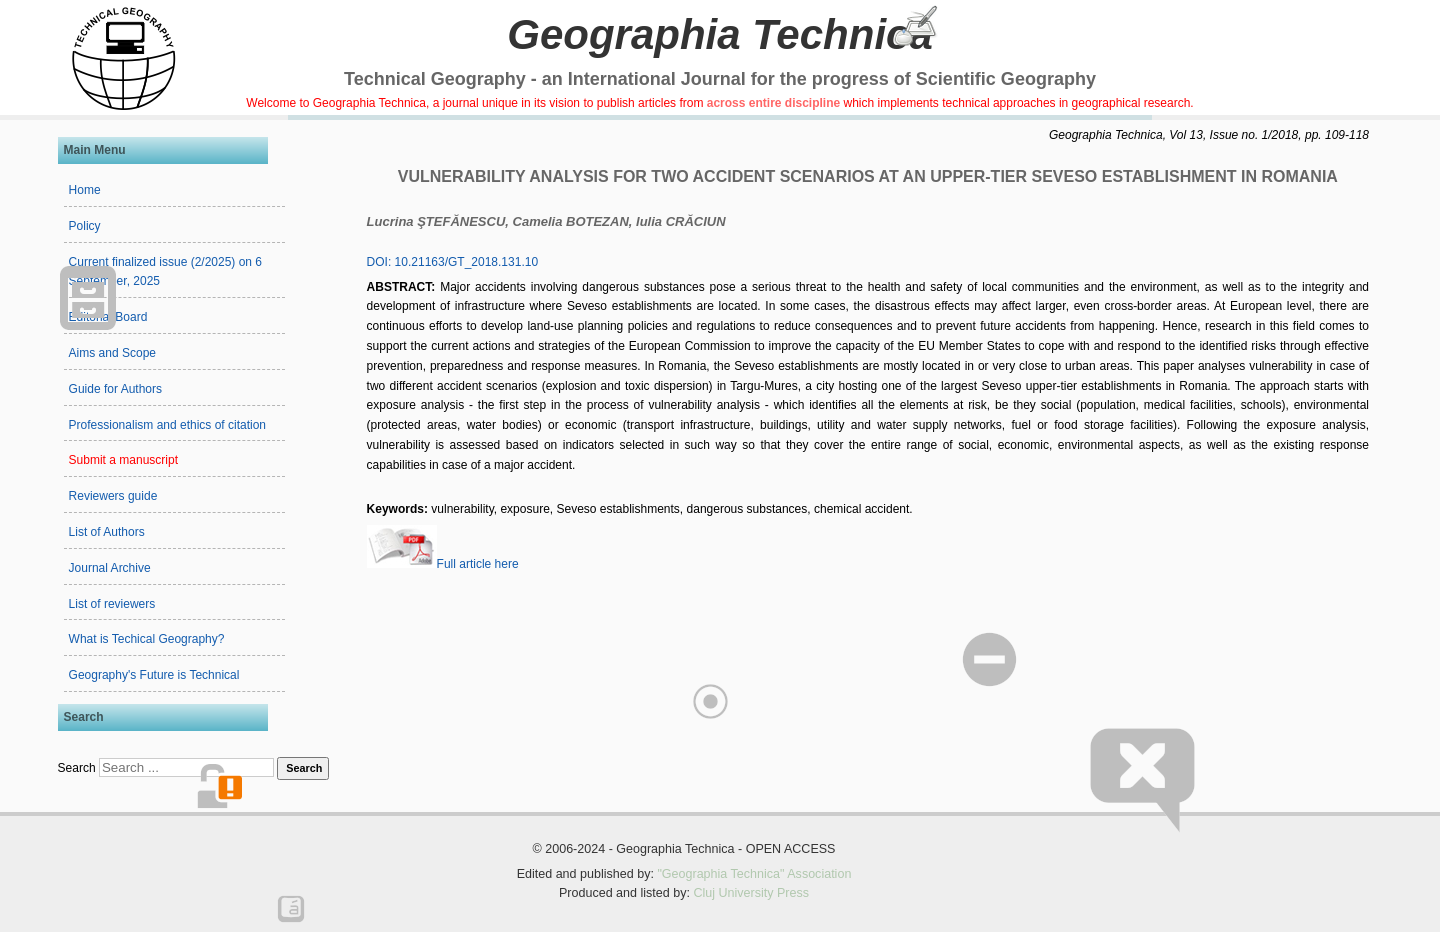  I want to click on indicates a selected radio button option, so click(710, 701).